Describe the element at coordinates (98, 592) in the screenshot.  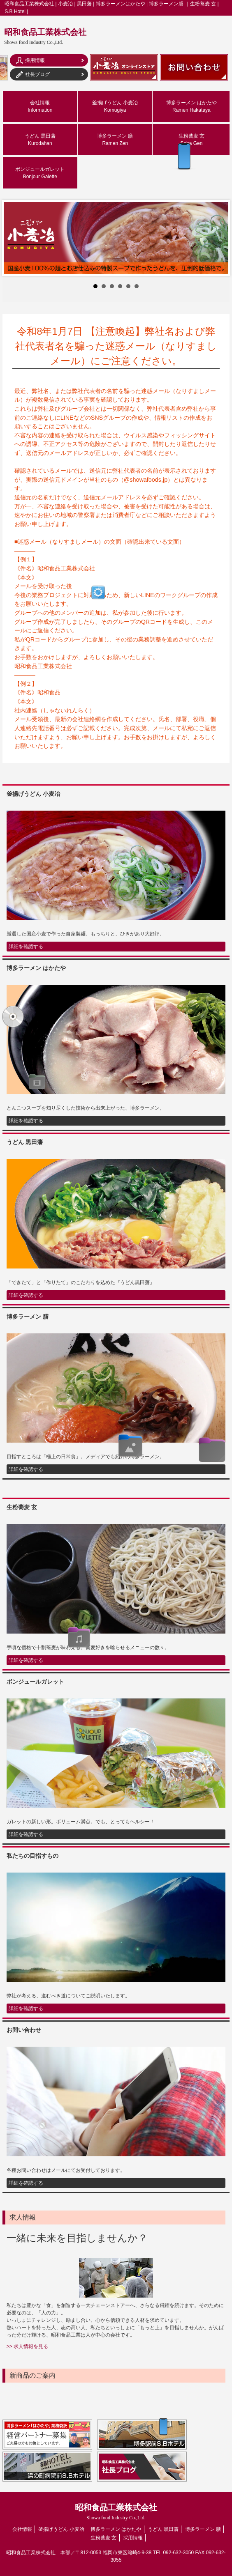
I see `windows installer package file` at that location.